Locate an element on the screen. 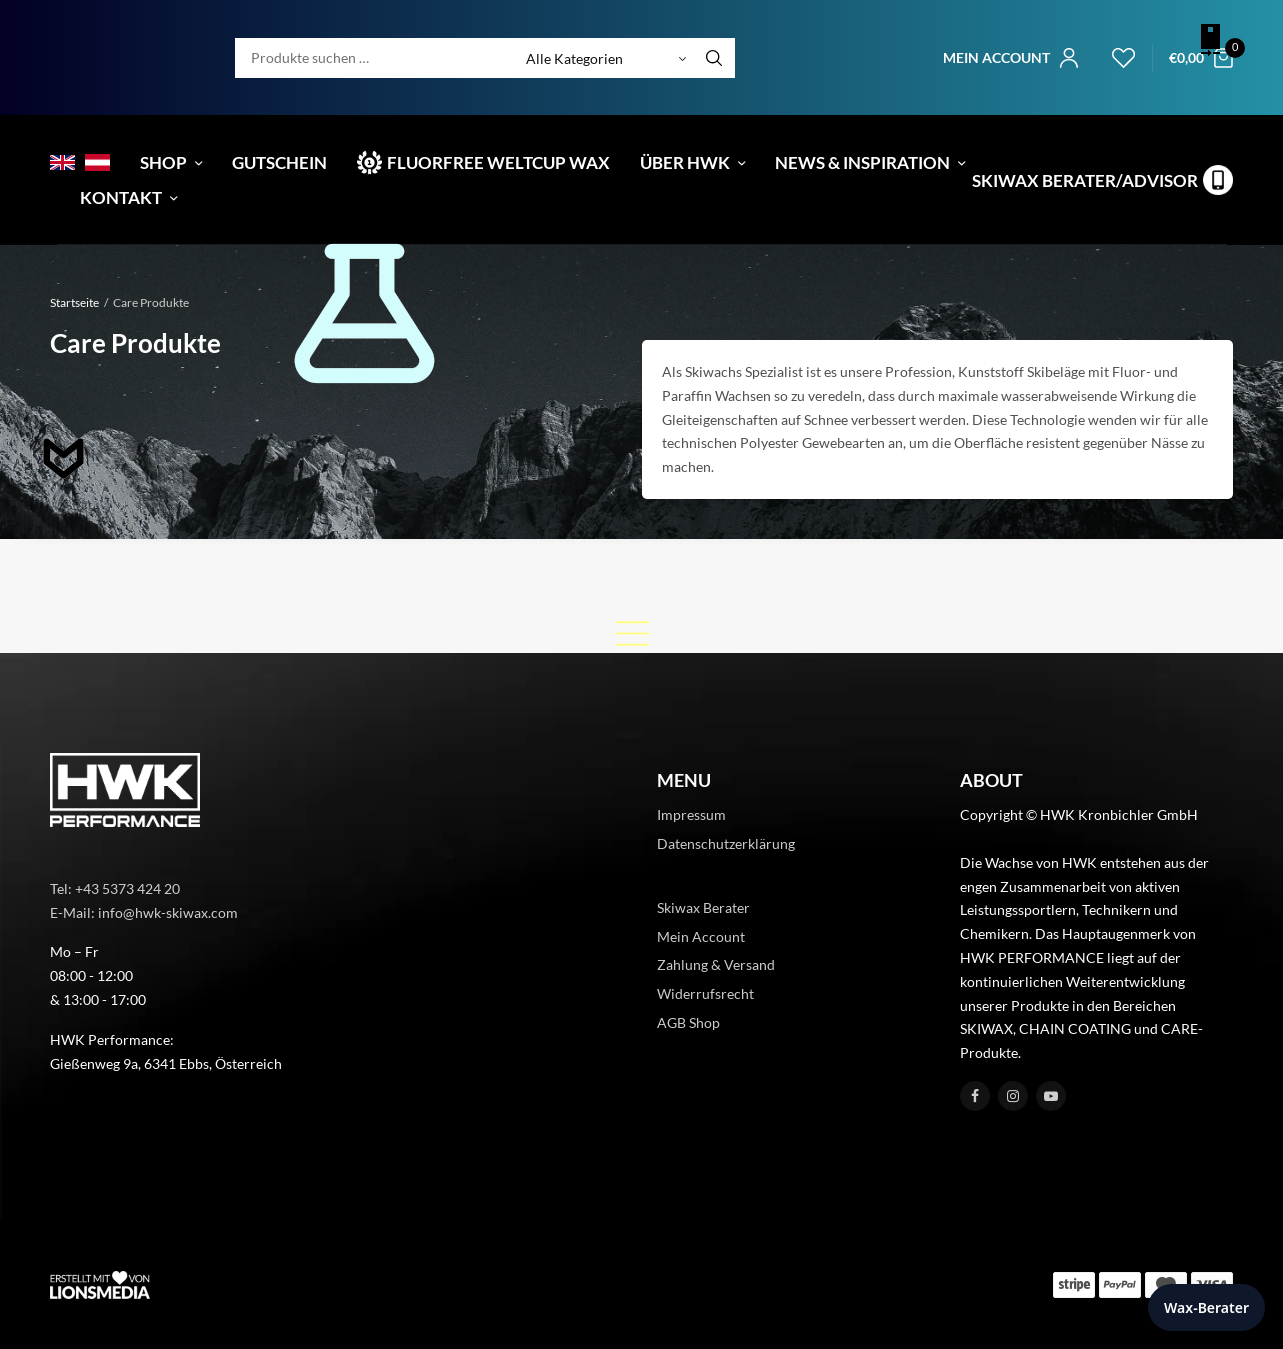 The height and width of the screenshot is (1349, 1283). switch to rear camera is located at coordinates (1210, 40).